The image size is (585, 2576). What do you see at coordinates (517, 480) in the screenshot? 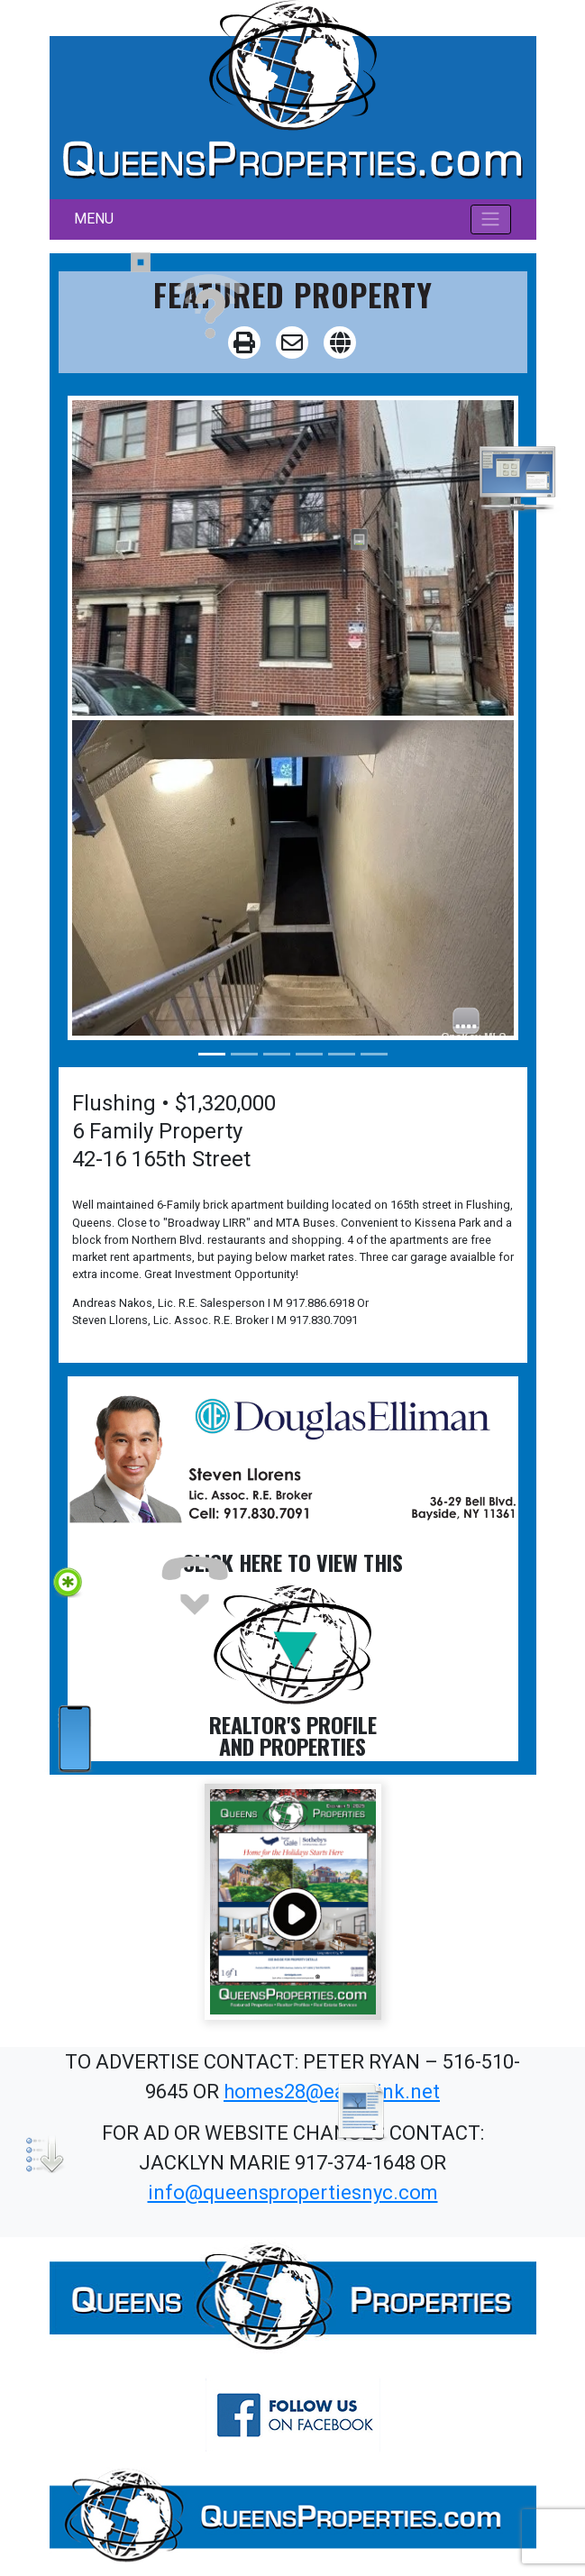
I see `configure remote desktop settings` at bounding box center [517, 480].